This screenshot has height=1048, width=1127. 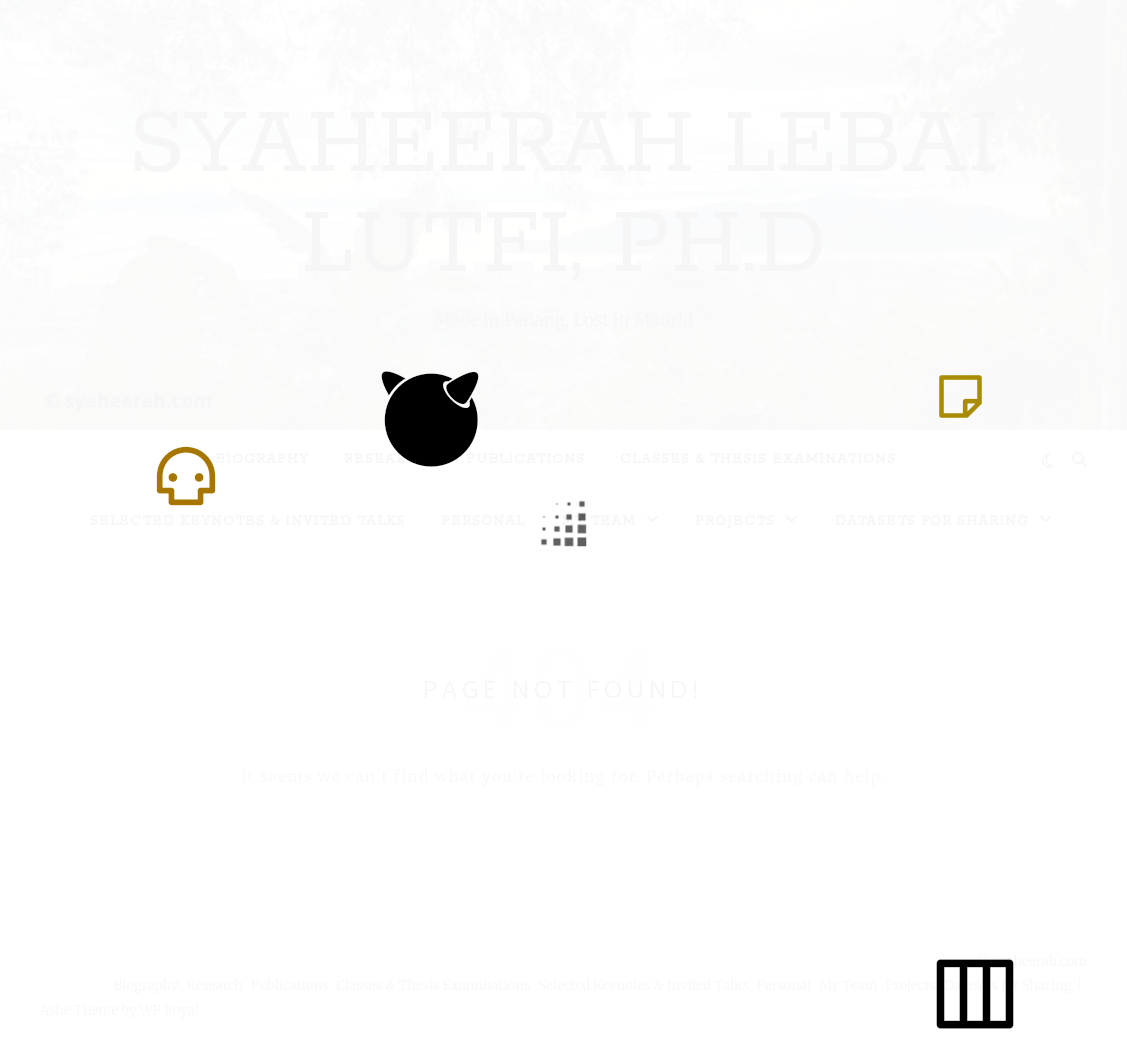 What do you see at coordinates (430, 419) in the screenshot?
I see `freebsd operating system logo` at bounding box center [430, 419].